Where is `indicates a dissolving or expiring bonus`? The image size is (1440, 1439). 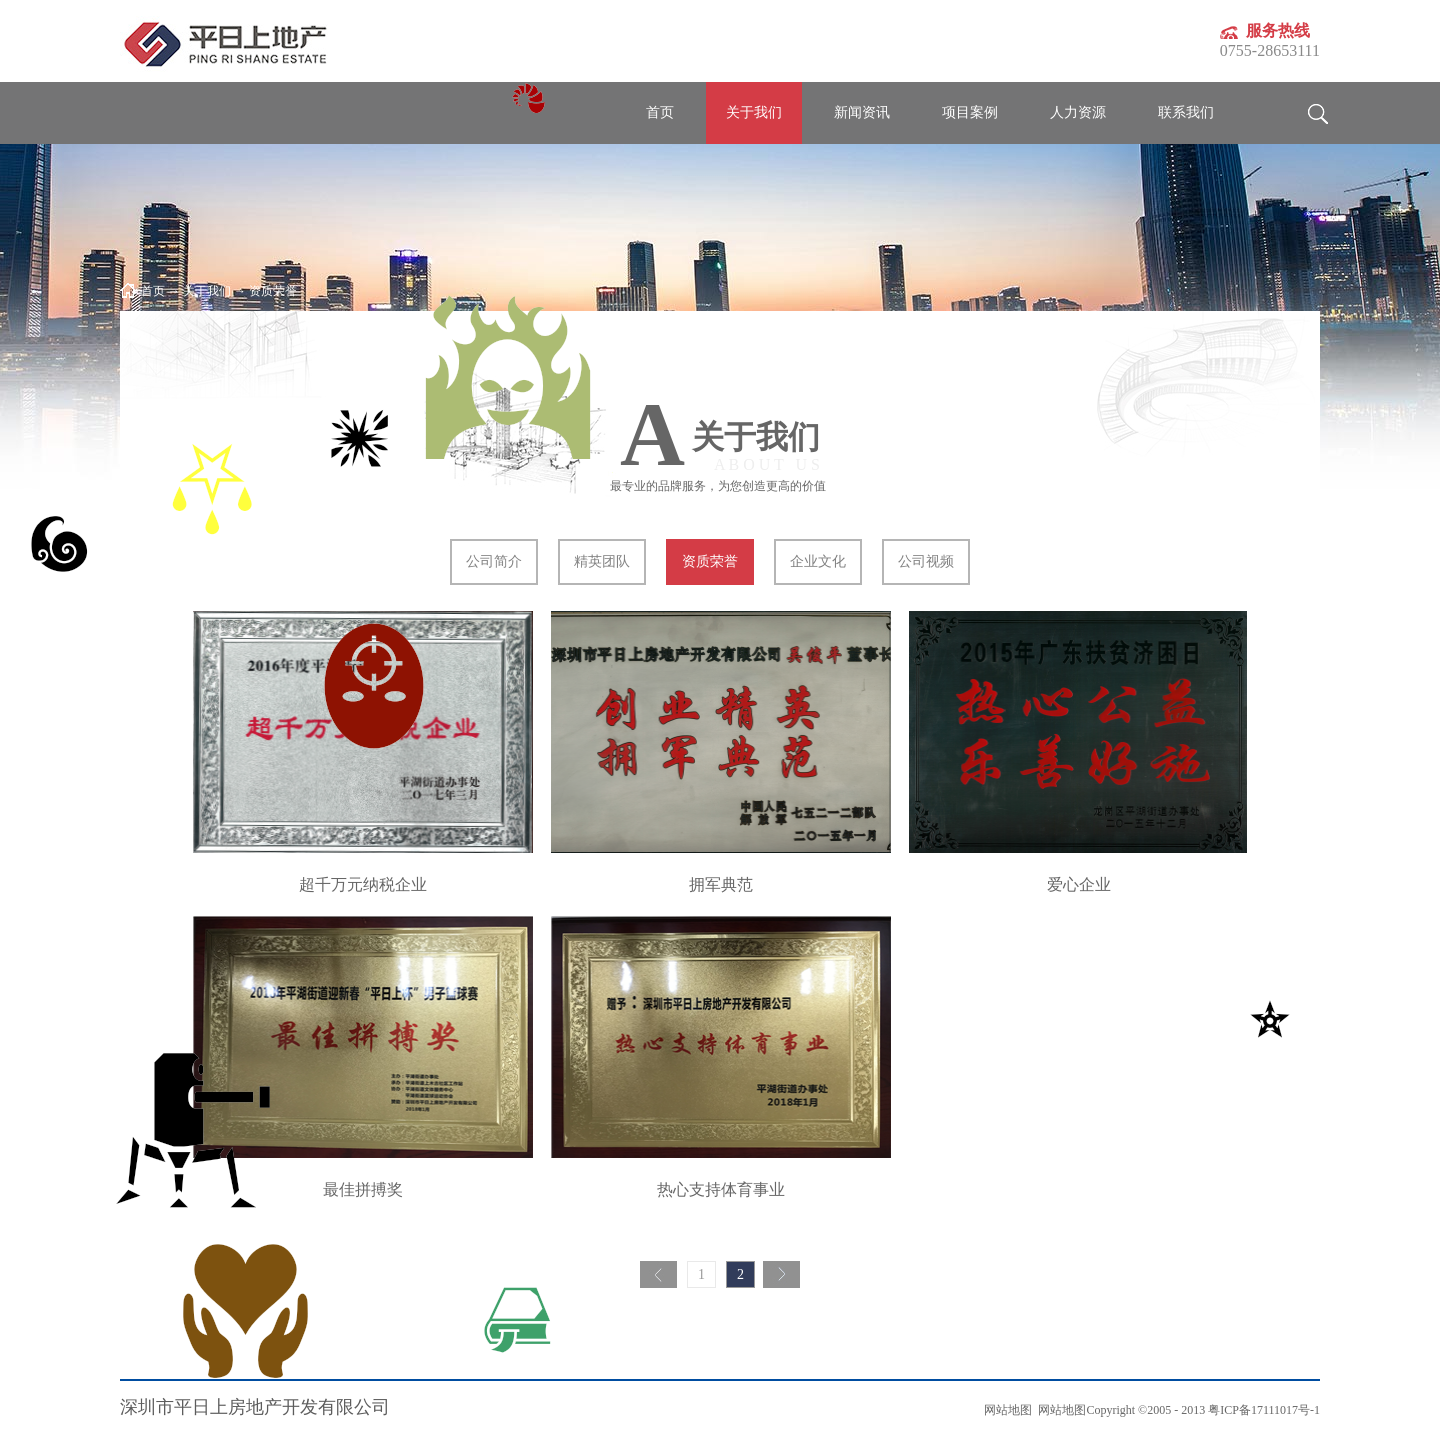 indicates a dissolving or expiring bonus is located at coordinates (211, 489).